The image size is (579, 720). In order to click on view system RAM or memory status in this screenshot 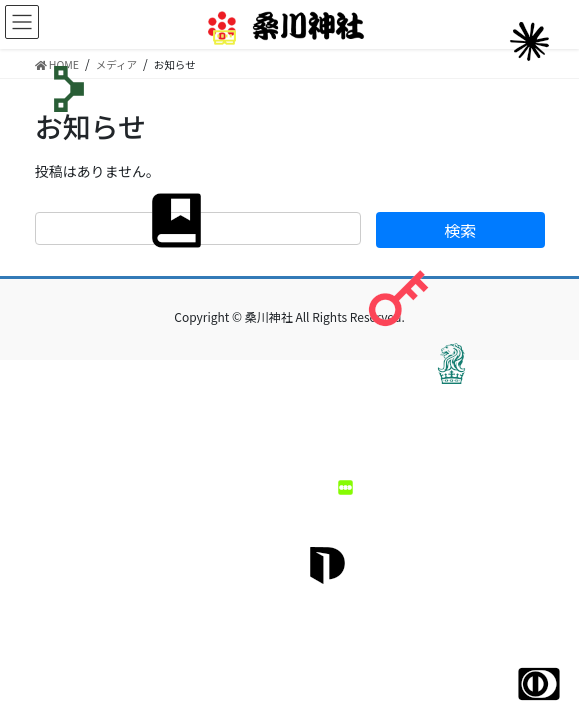, I will do `click(224, 37)`.